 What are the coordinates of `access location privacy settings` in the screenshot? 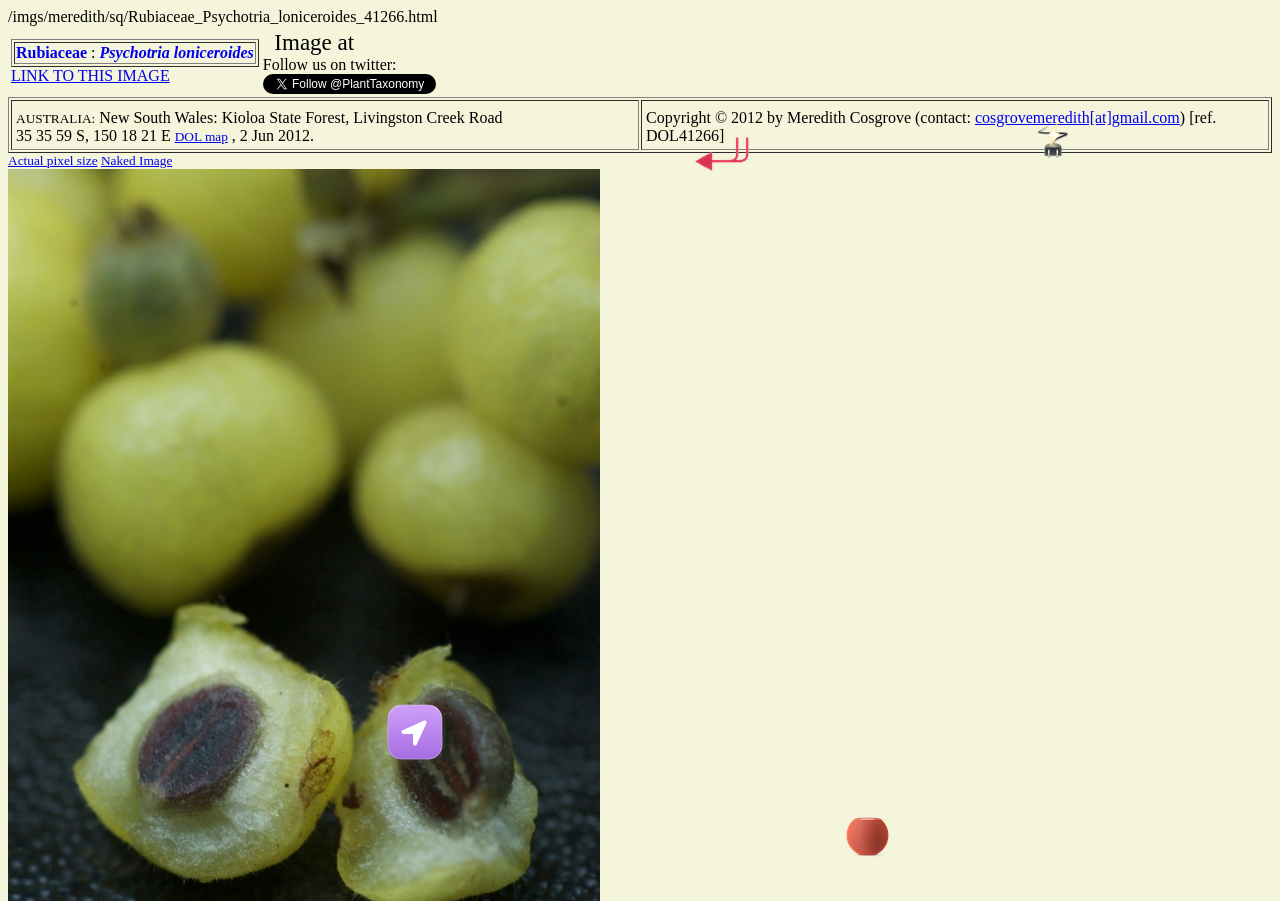 It's located at (415, 733).